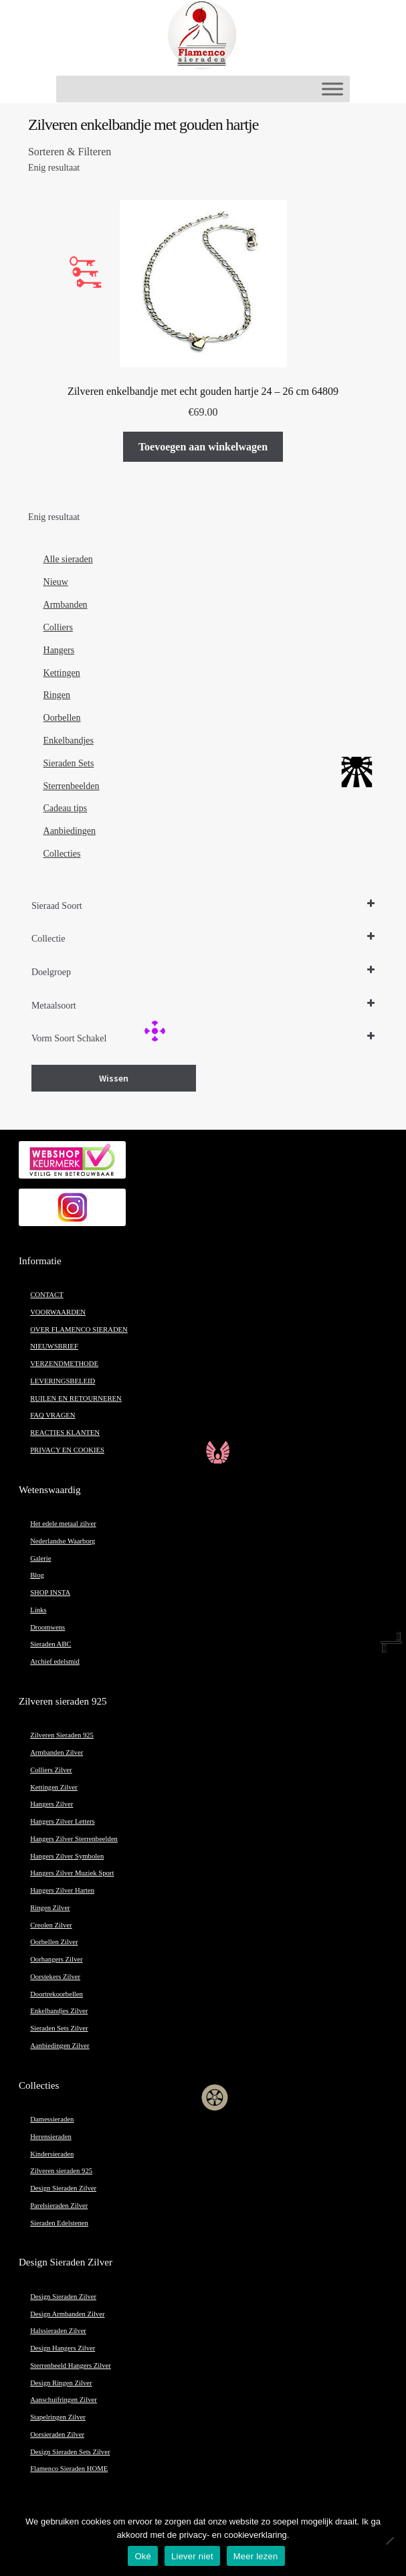 The width and height of the screenshot is (406, 2576). Describe the element at coordinates (391, 1642) in the screenshot. I see `access different levels or floors` at that location.